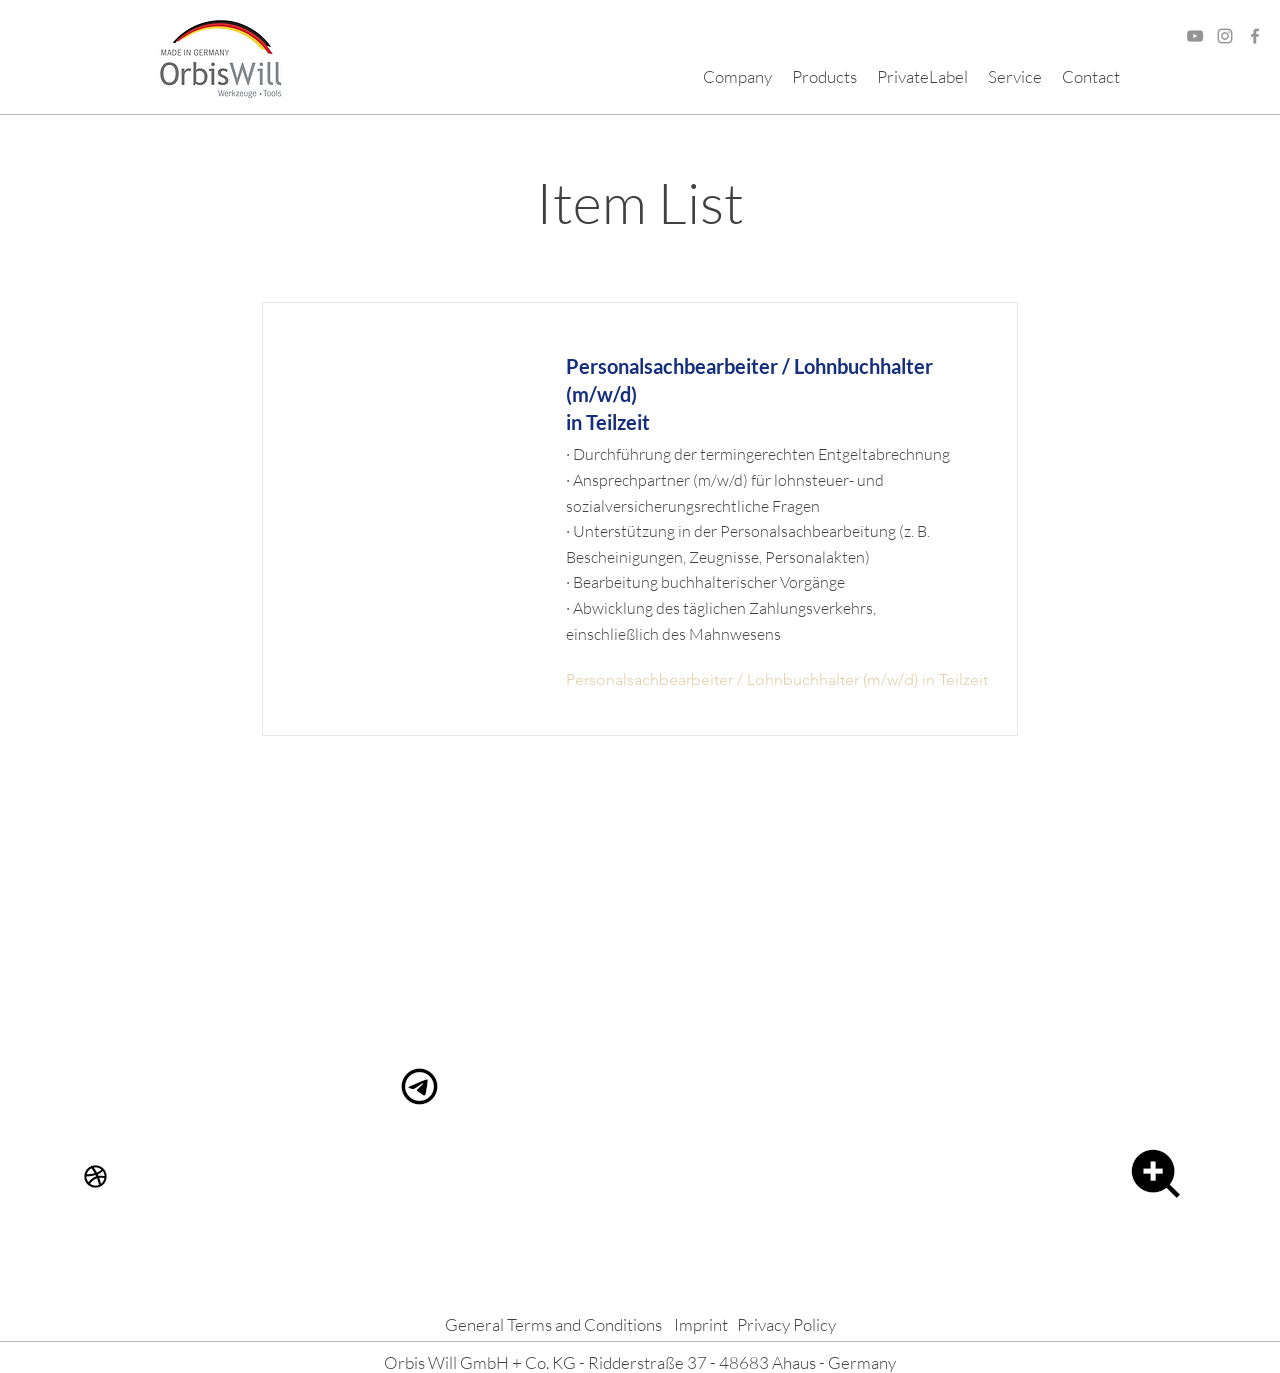 Image resolution: width=1280 pixels, height=1373 pixels. I want to click on visit dribbble profile or portfolio, so click(95, 1176).